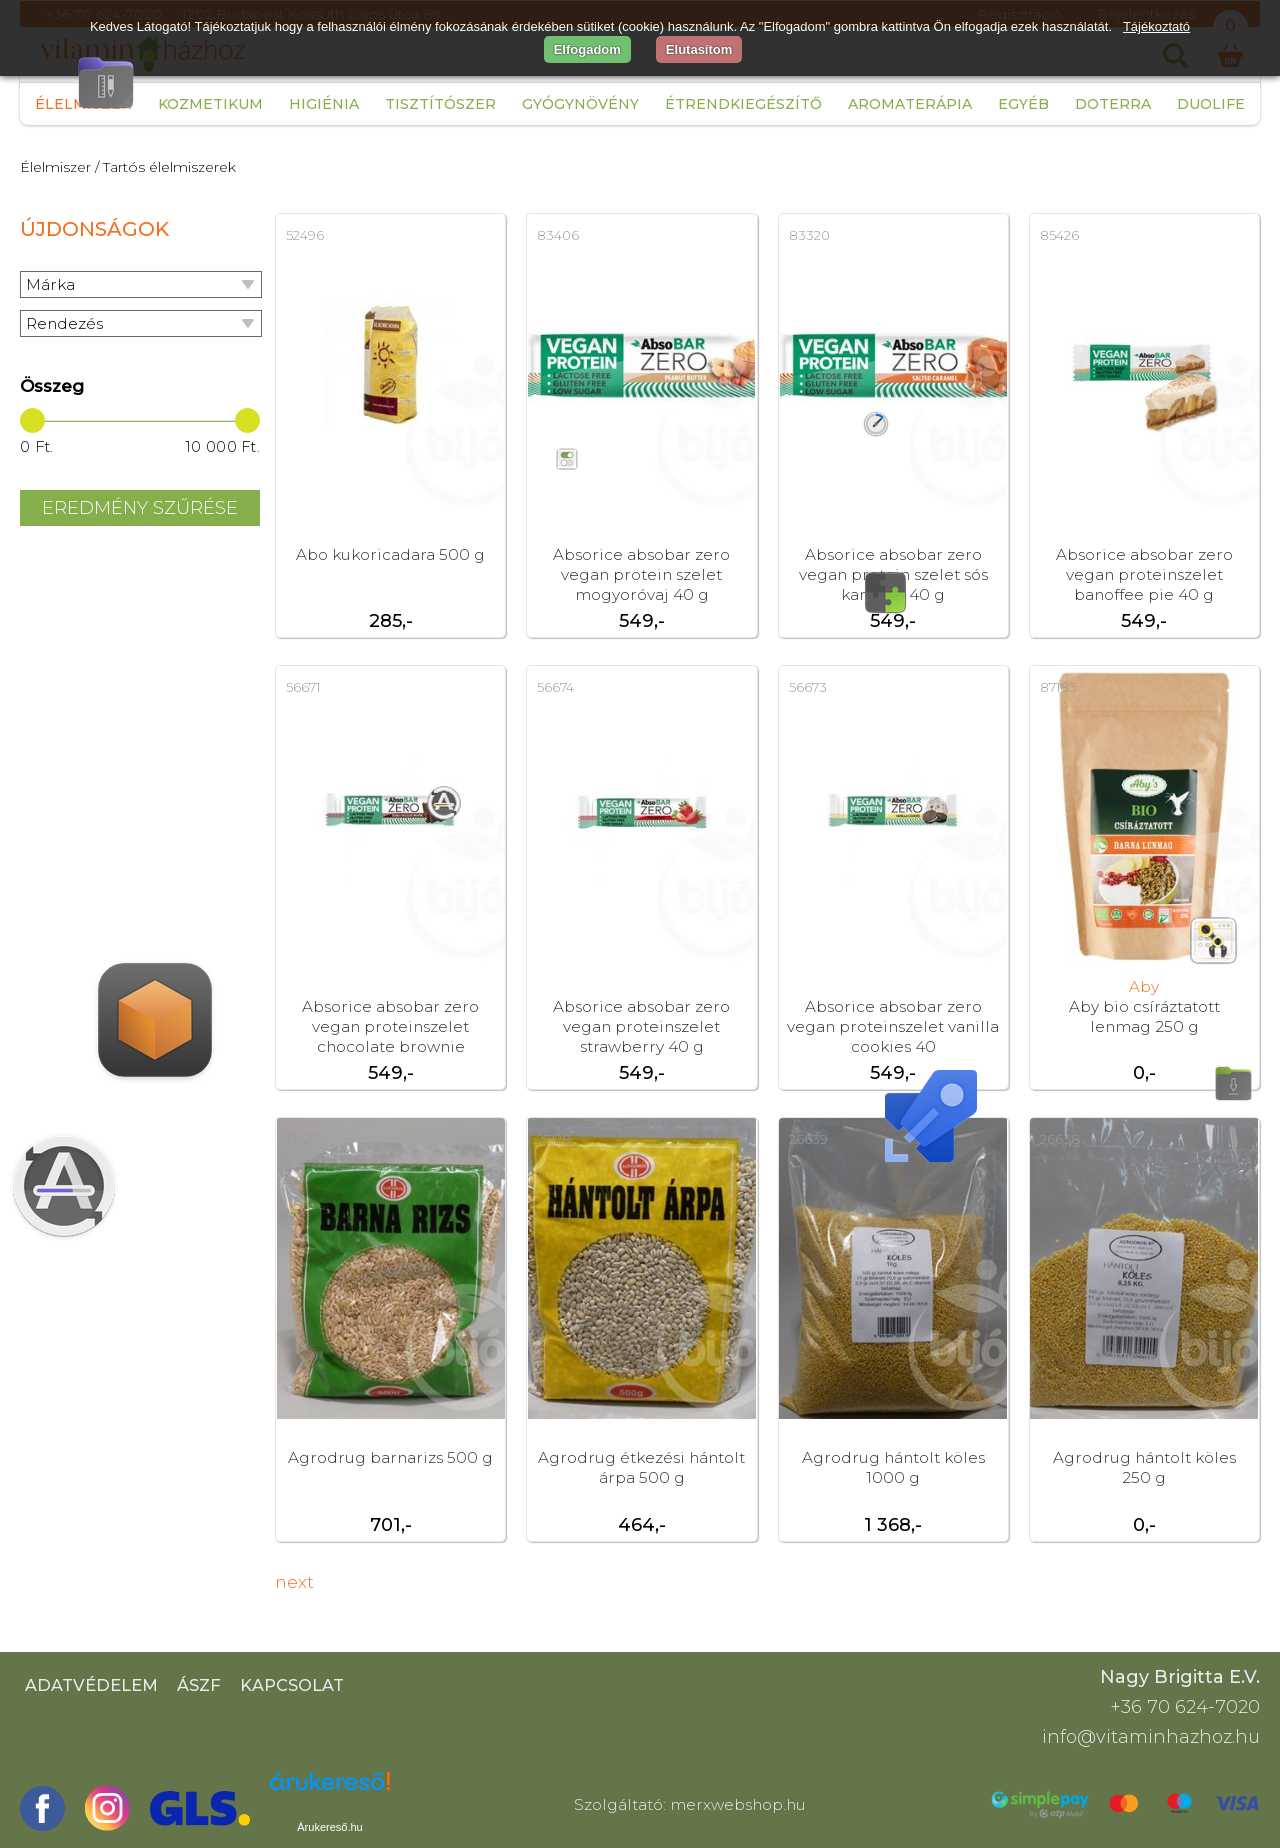  I want to click on open templates folder, so click(106, 83).